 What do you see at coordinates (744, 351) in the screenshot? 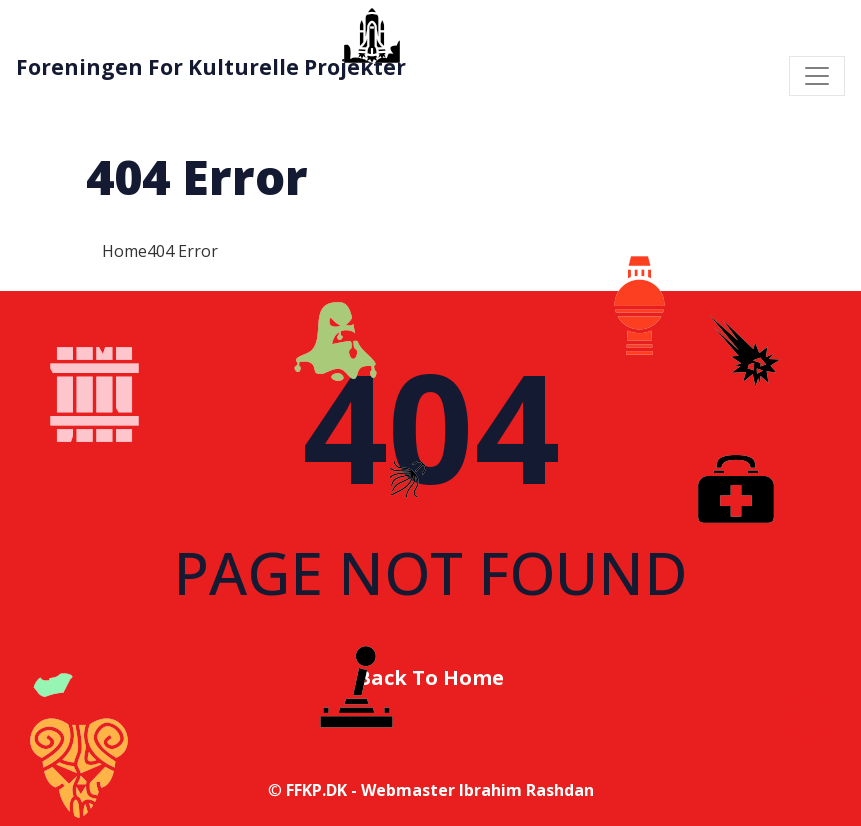
I see `indicates a meteor shower or cosmic event in-game` at bounding box center [744, 351].